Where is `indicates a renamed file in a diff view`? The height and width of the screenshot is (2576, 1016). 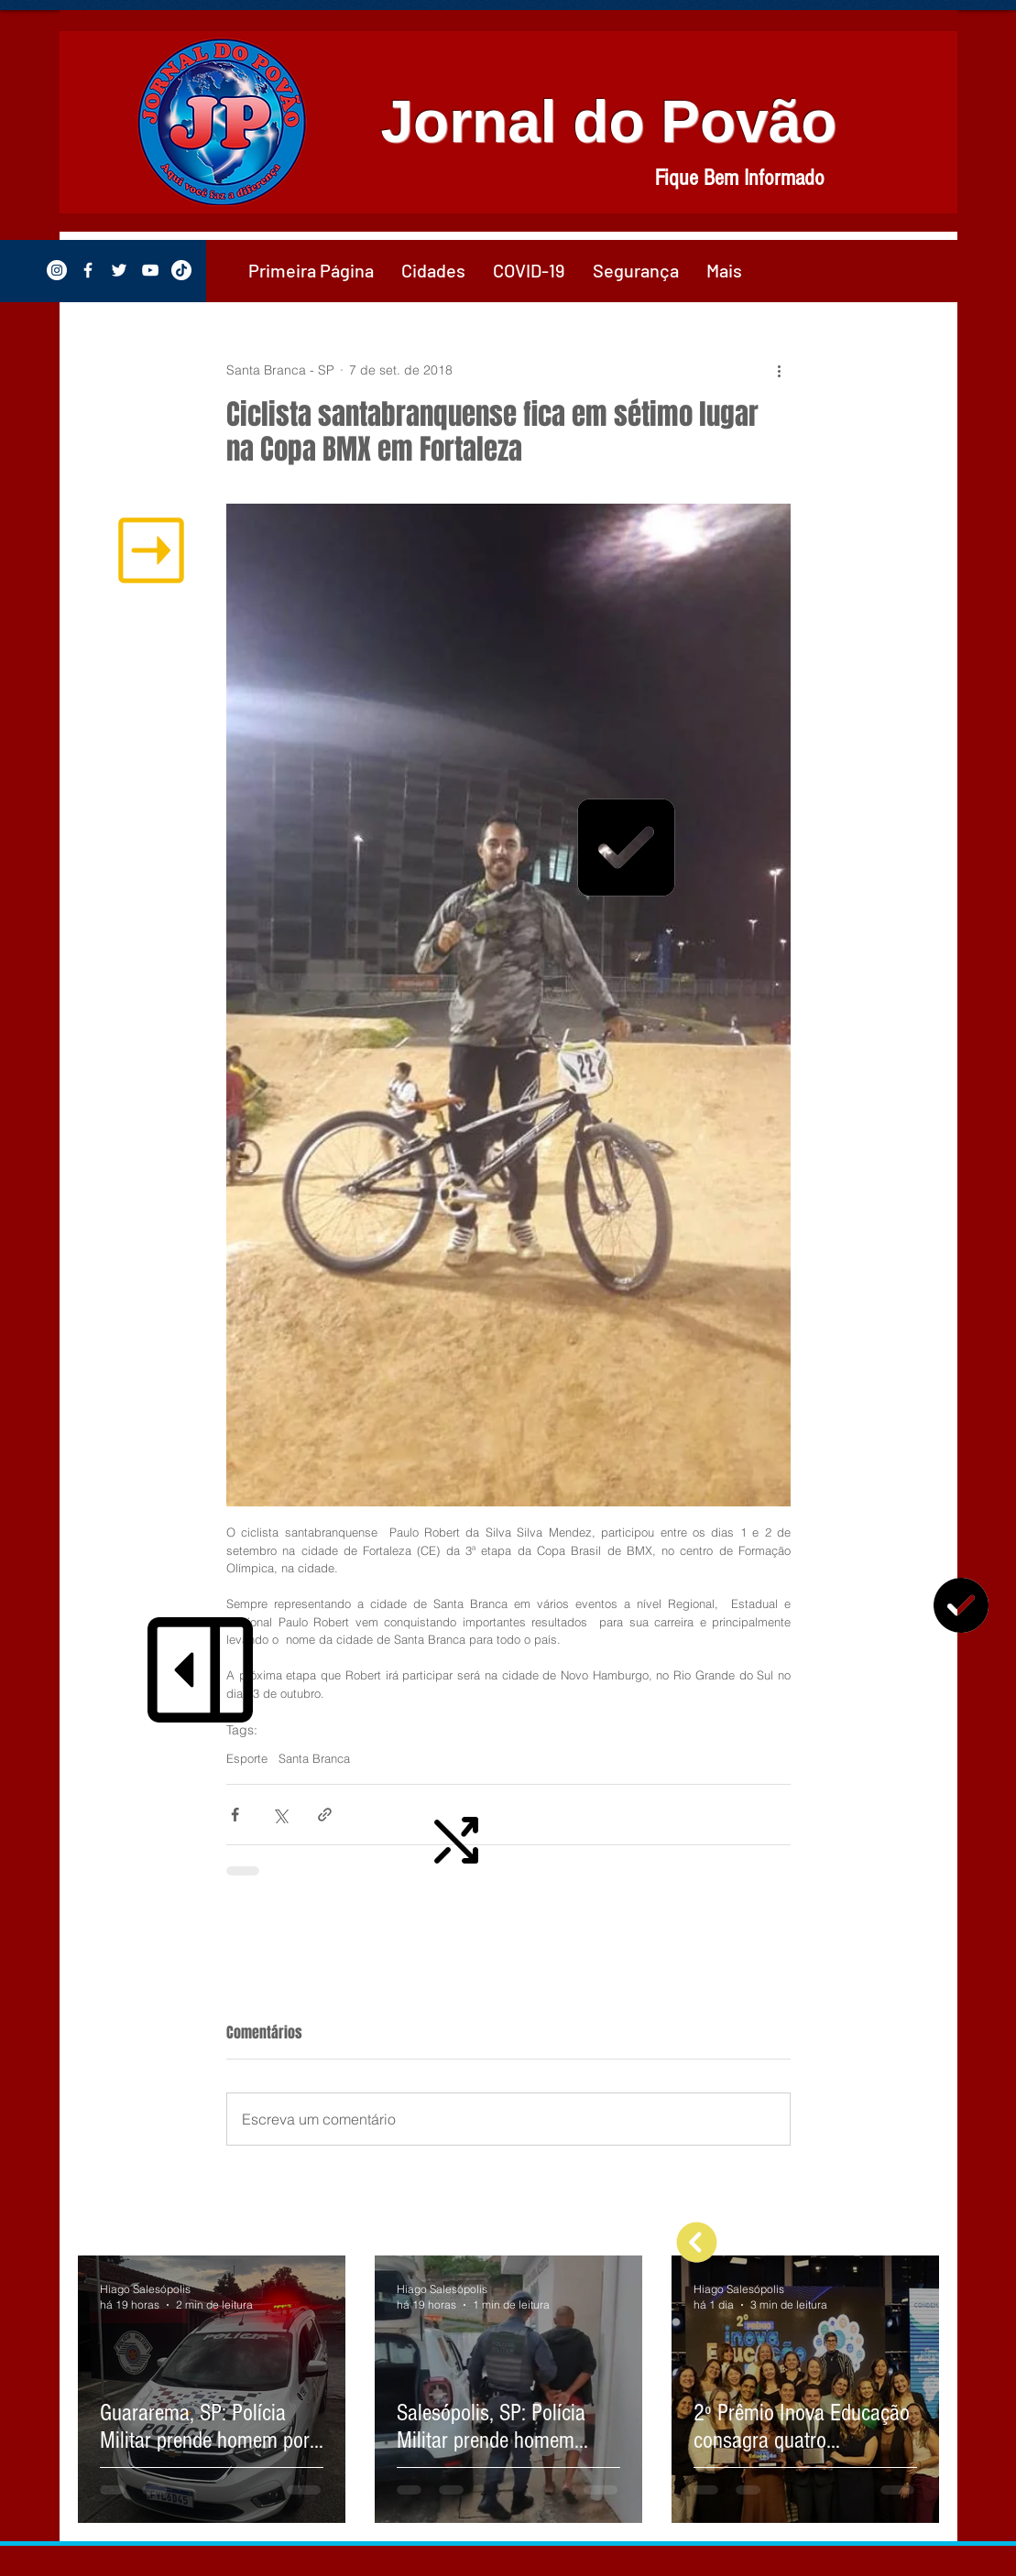 indicates a renamed file in a diff view is located at coordinates (151, 550).